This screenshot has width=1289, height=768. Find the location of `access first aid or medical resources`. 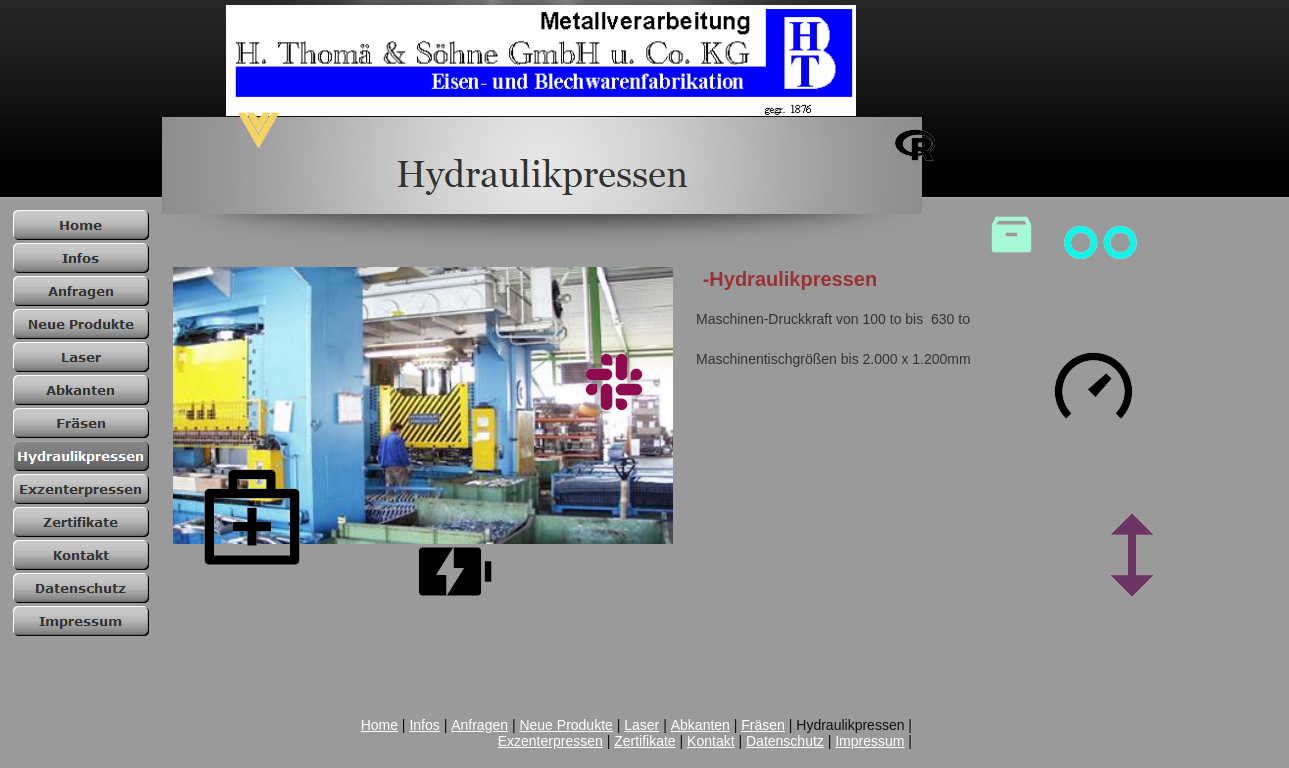

access first aid or medical resources is located at coordinates (252, 522).